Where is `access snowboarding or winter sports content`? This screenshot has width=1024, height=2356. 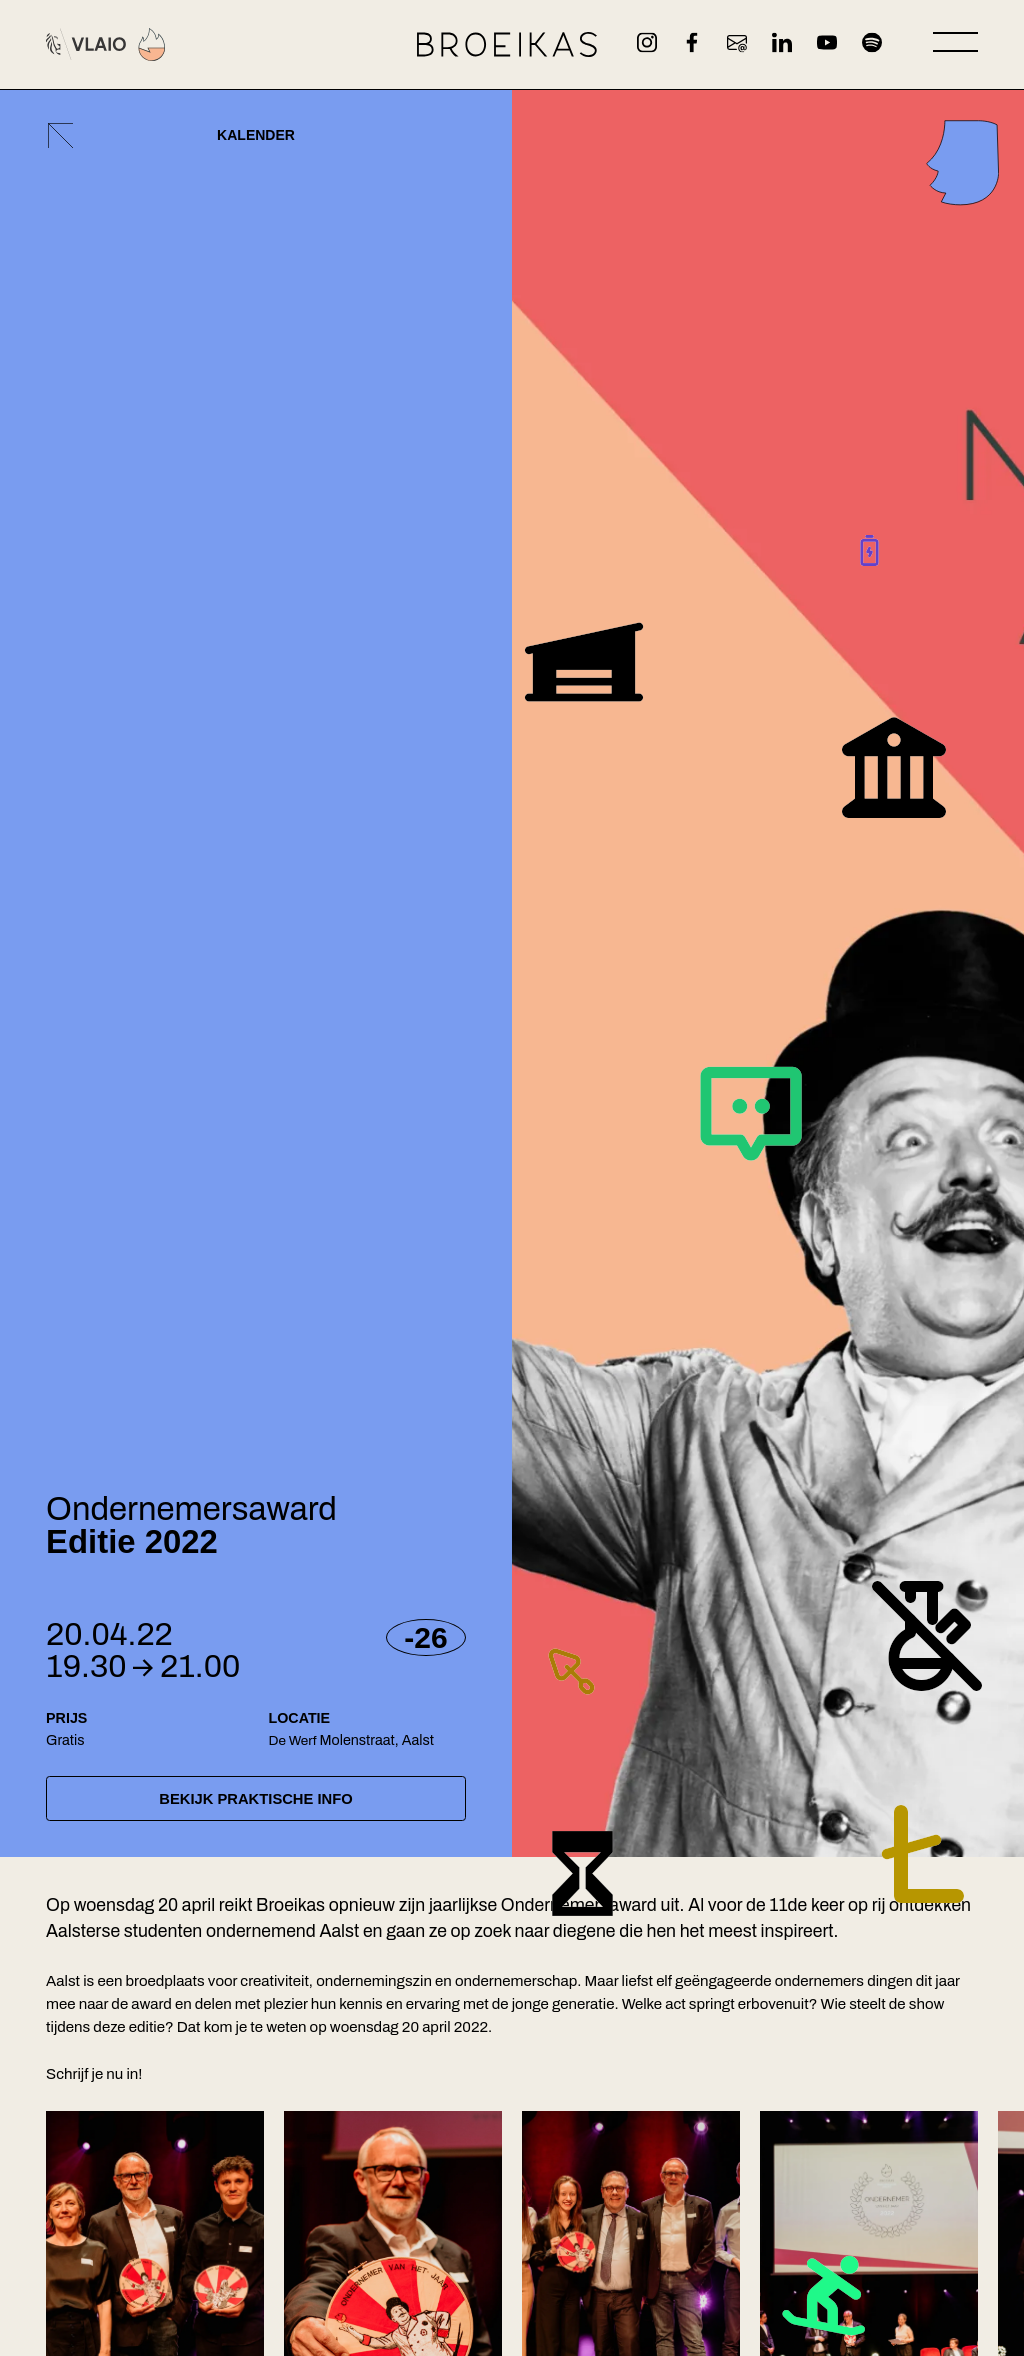 access snowboarding or winter sports content is located at coordinates (827, 2294).